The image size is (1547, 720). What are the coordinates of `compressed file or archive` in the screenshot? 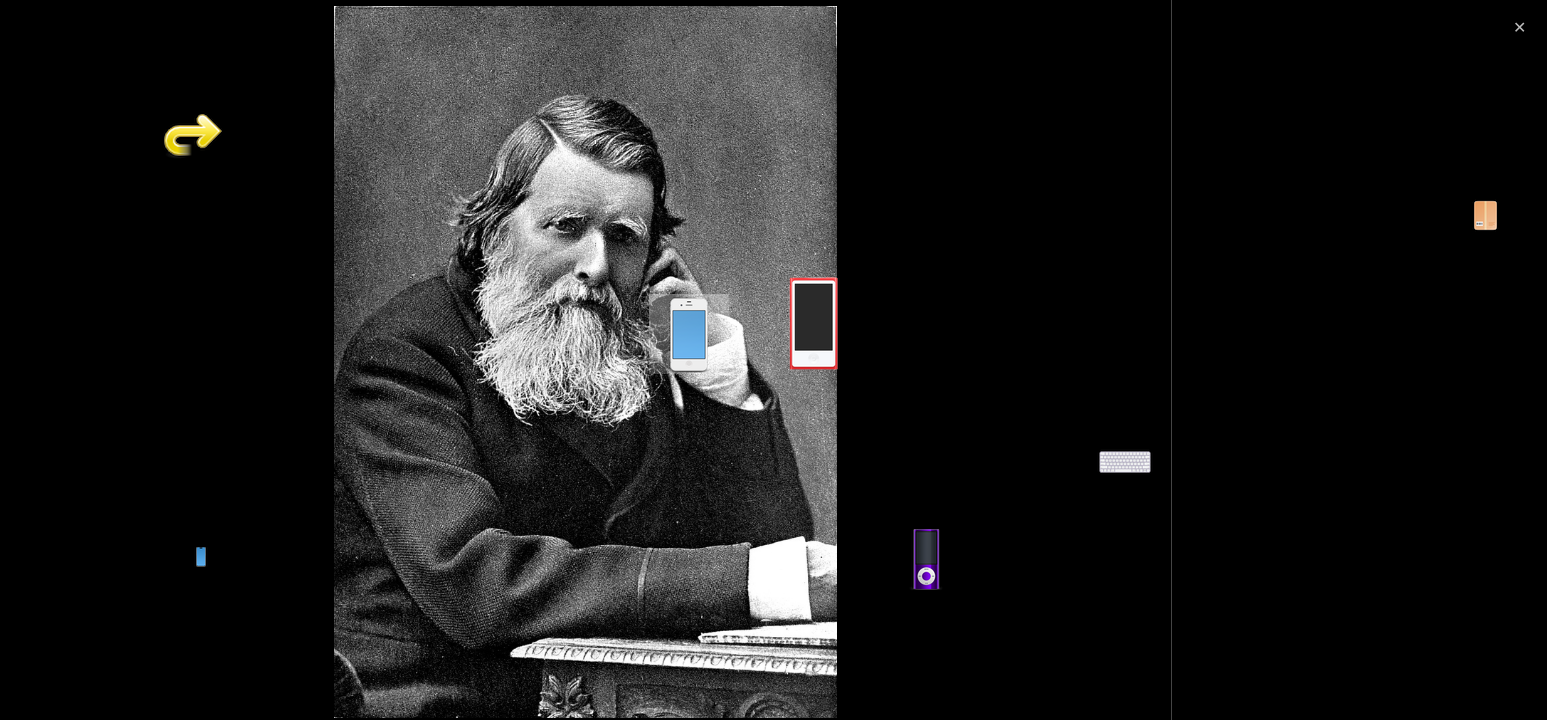 It's located at (1485, 215).